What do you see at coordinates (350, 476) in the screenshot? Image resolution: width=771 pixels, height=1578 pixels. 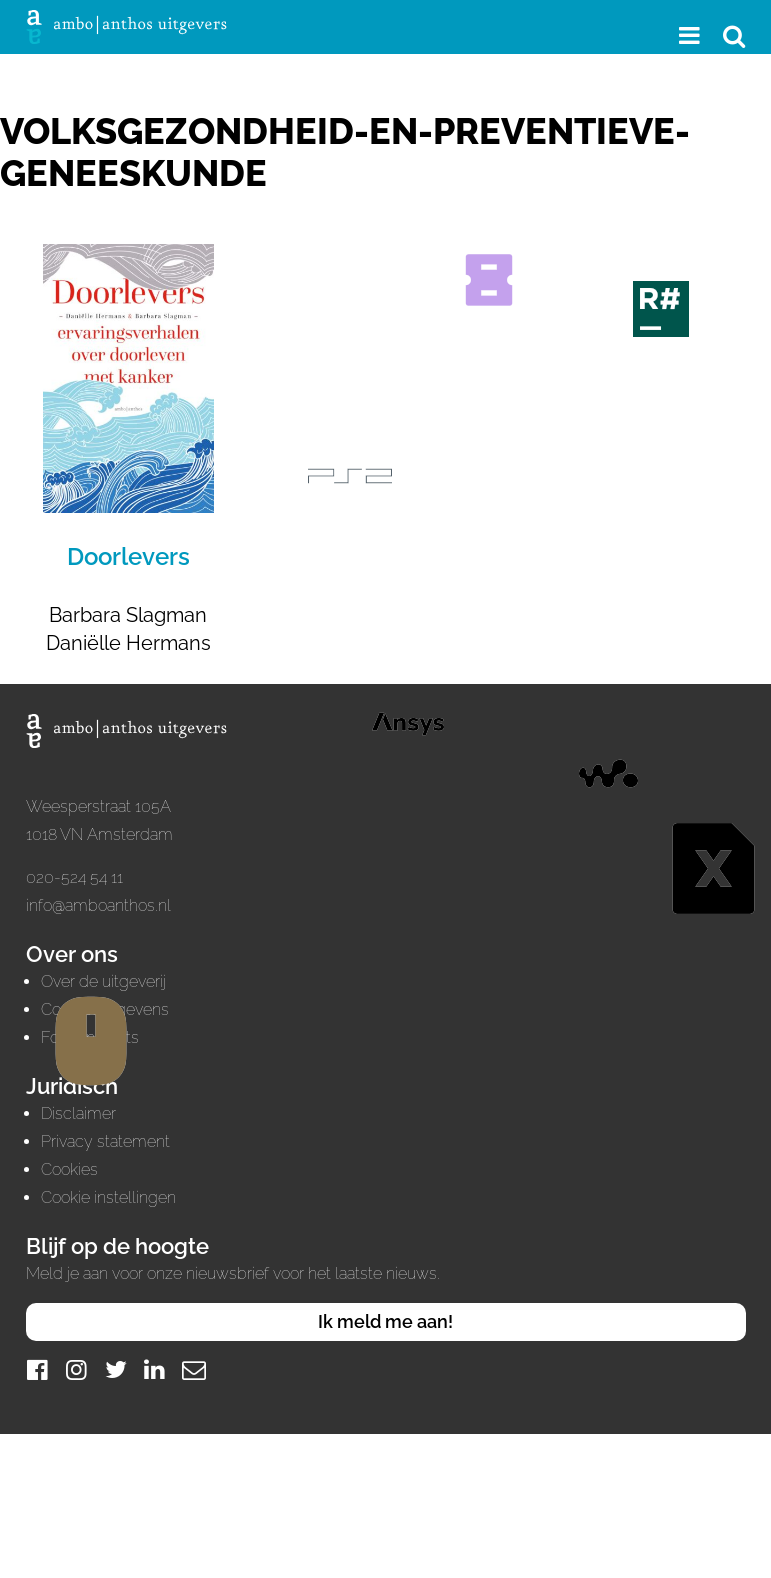 I see `playstation 2 brand logo` at bounding box center [350, 476].